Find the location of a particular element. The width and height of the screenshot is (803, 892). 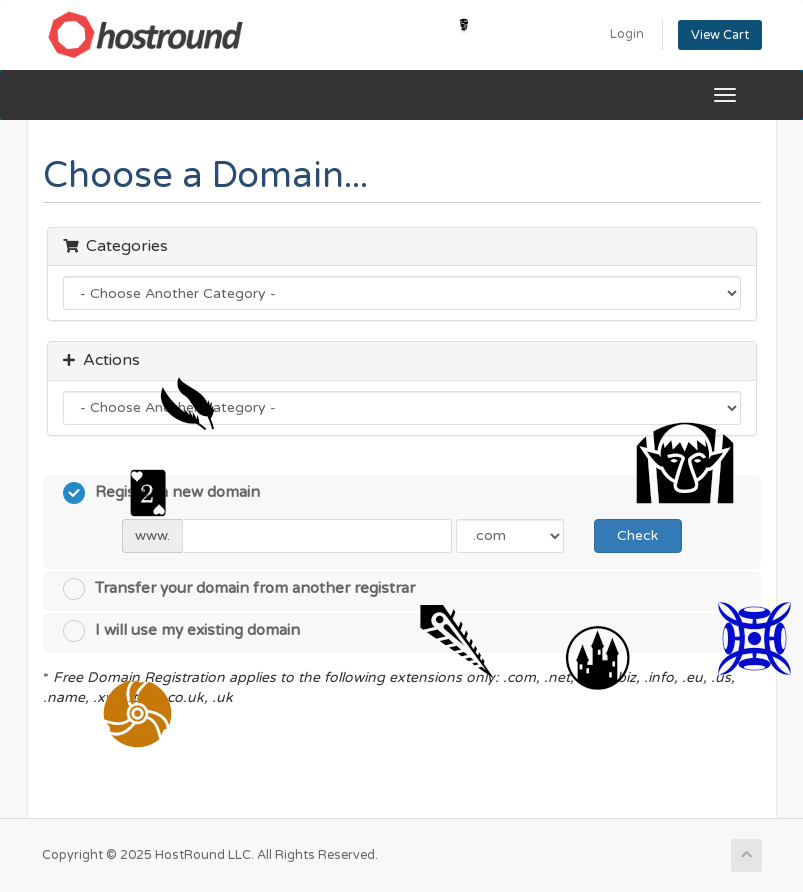

select troll character or creature type is located at coordinates (685, 455).